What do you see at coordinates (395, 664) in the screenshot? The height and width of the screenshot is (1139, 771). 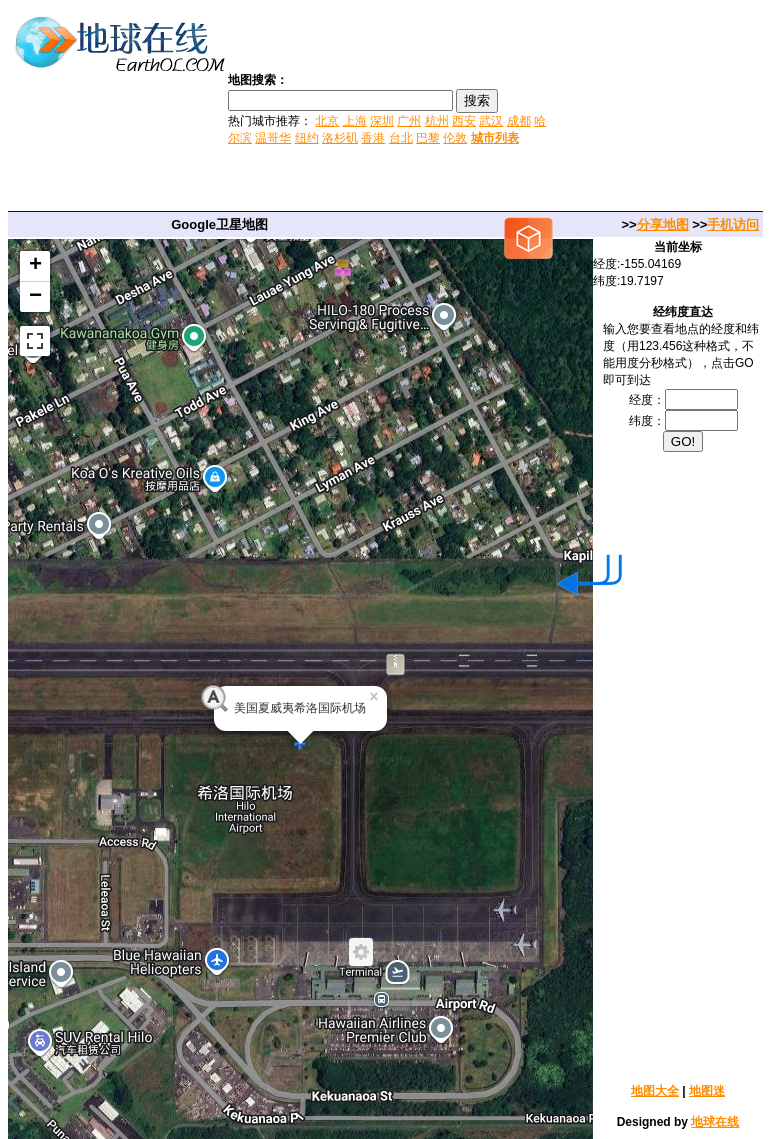 I see `open file roller archive manager` at bounding box center [395, 664].